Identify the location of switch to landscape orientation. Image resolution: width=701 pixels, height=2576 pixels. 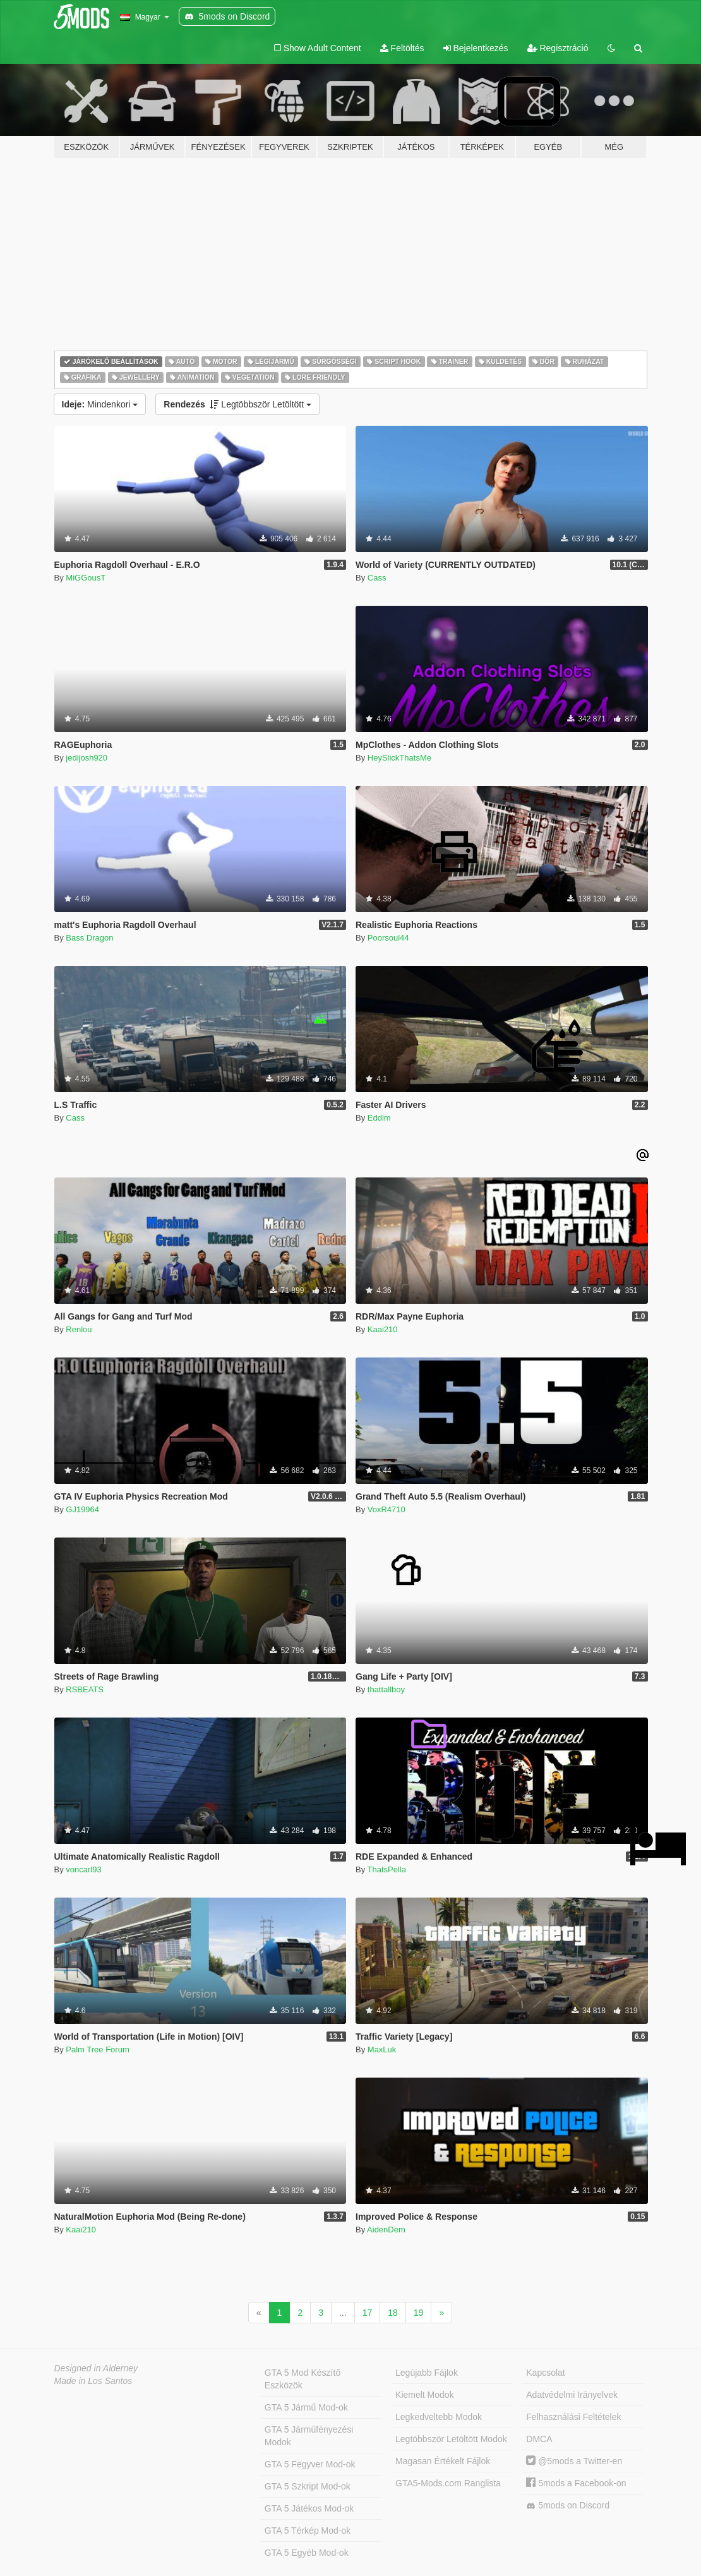
(529, 101).